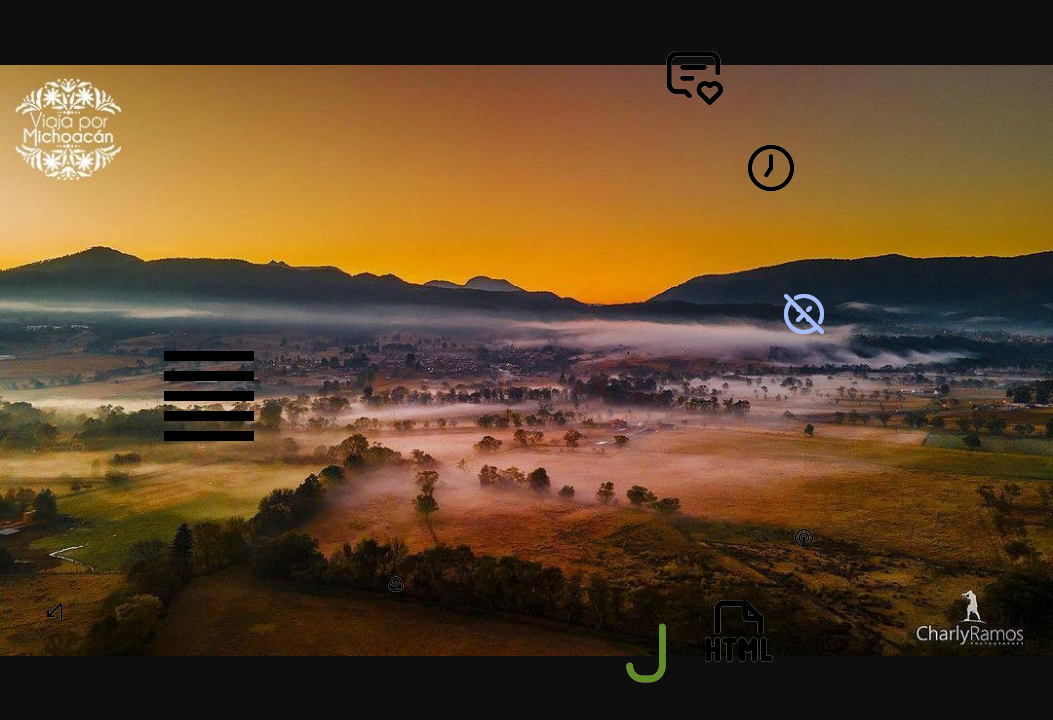  I want to click on indicates an HTML file type, so click(739, 631).